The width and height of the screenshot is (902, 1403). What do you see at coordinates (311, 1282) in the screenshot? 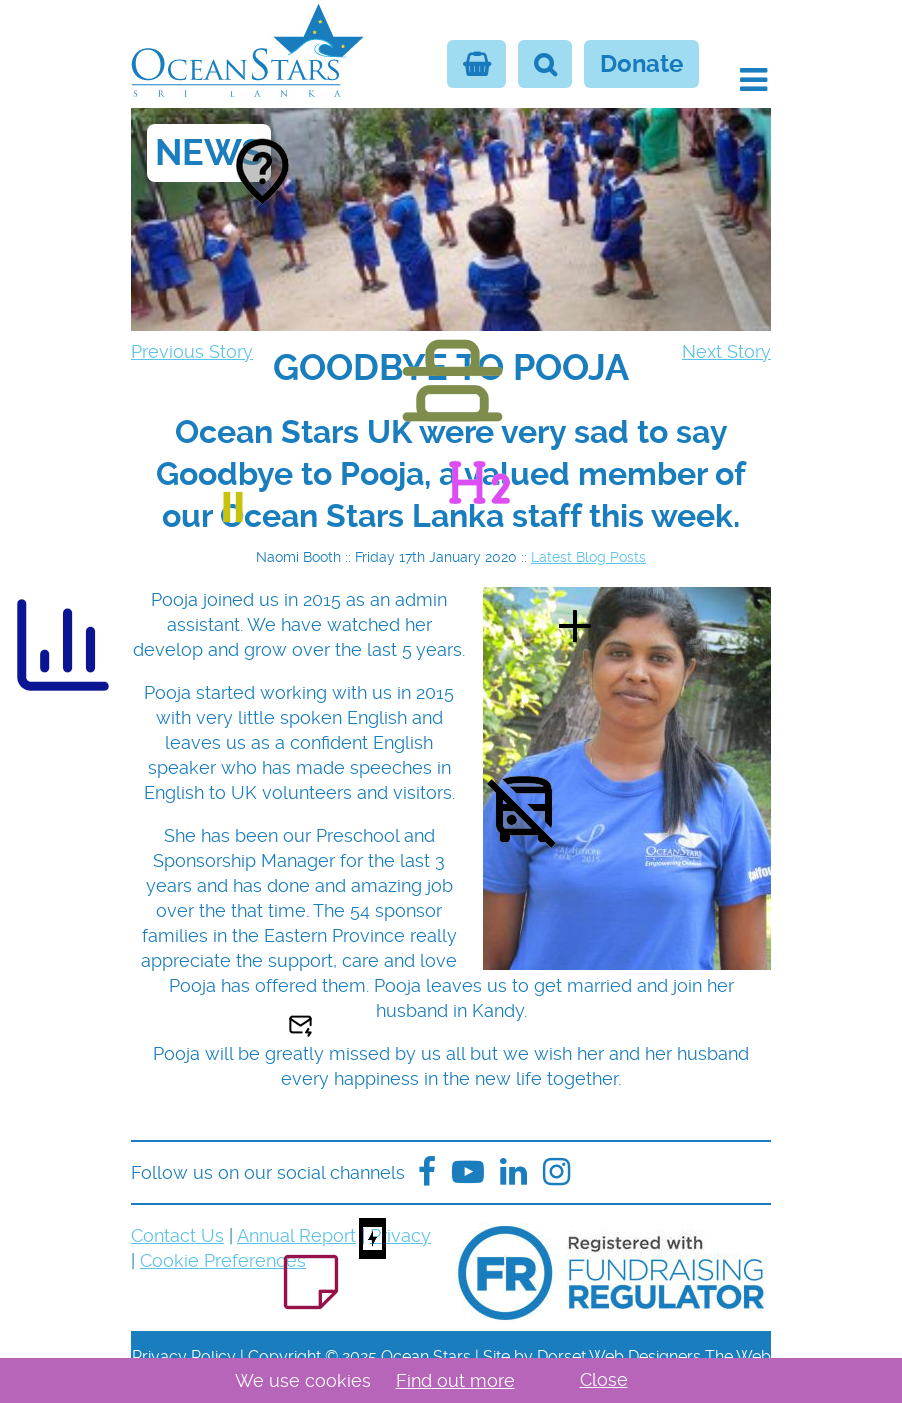
I see `create a new note` at bounding box center [311, 1282].